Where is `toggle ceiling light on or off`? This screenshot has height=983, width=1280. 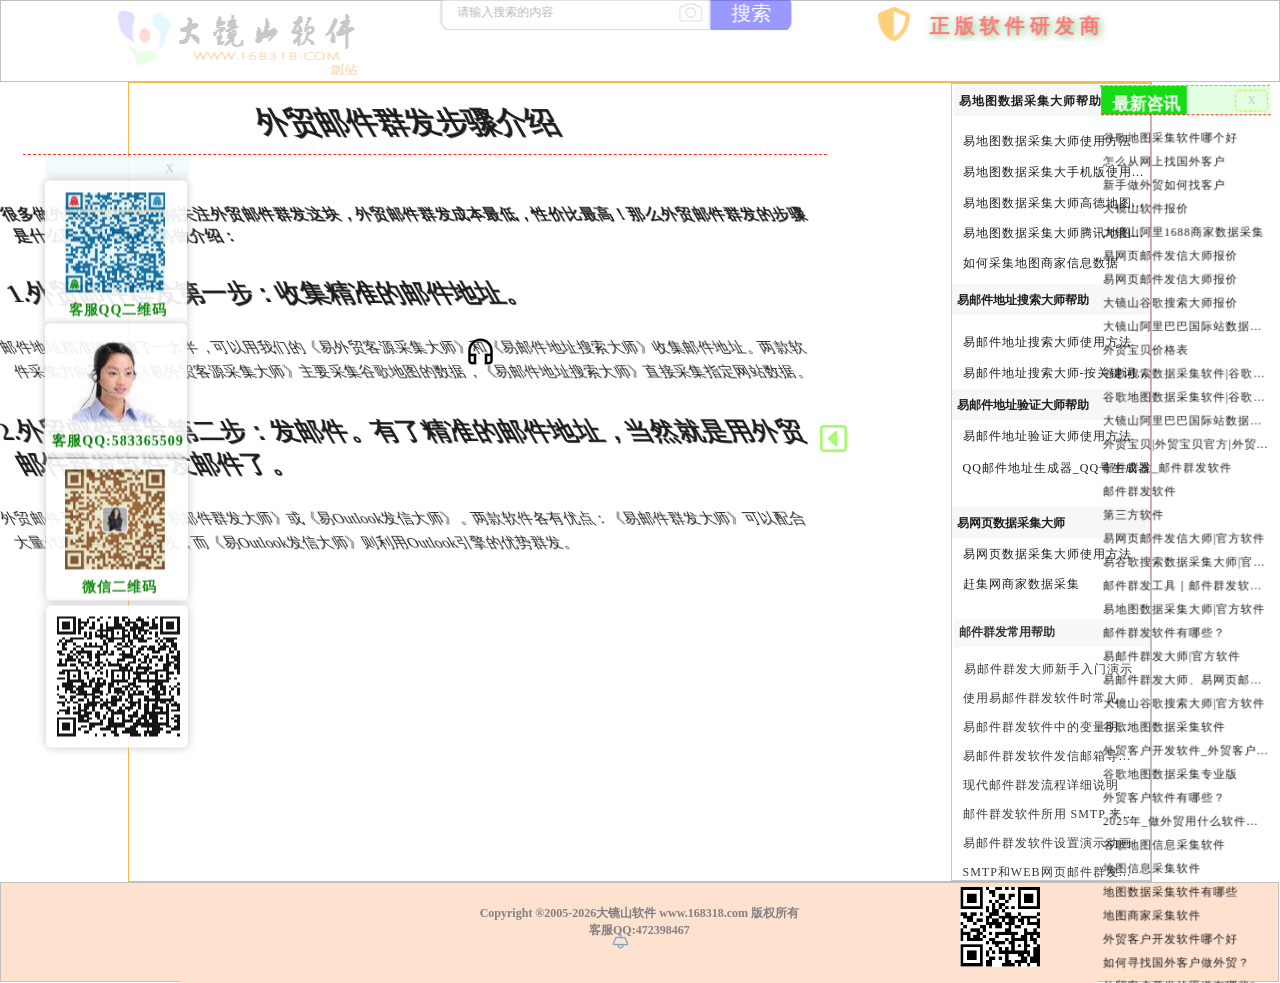 toggle ceiling light on or off is located at coordinates (620, 941).